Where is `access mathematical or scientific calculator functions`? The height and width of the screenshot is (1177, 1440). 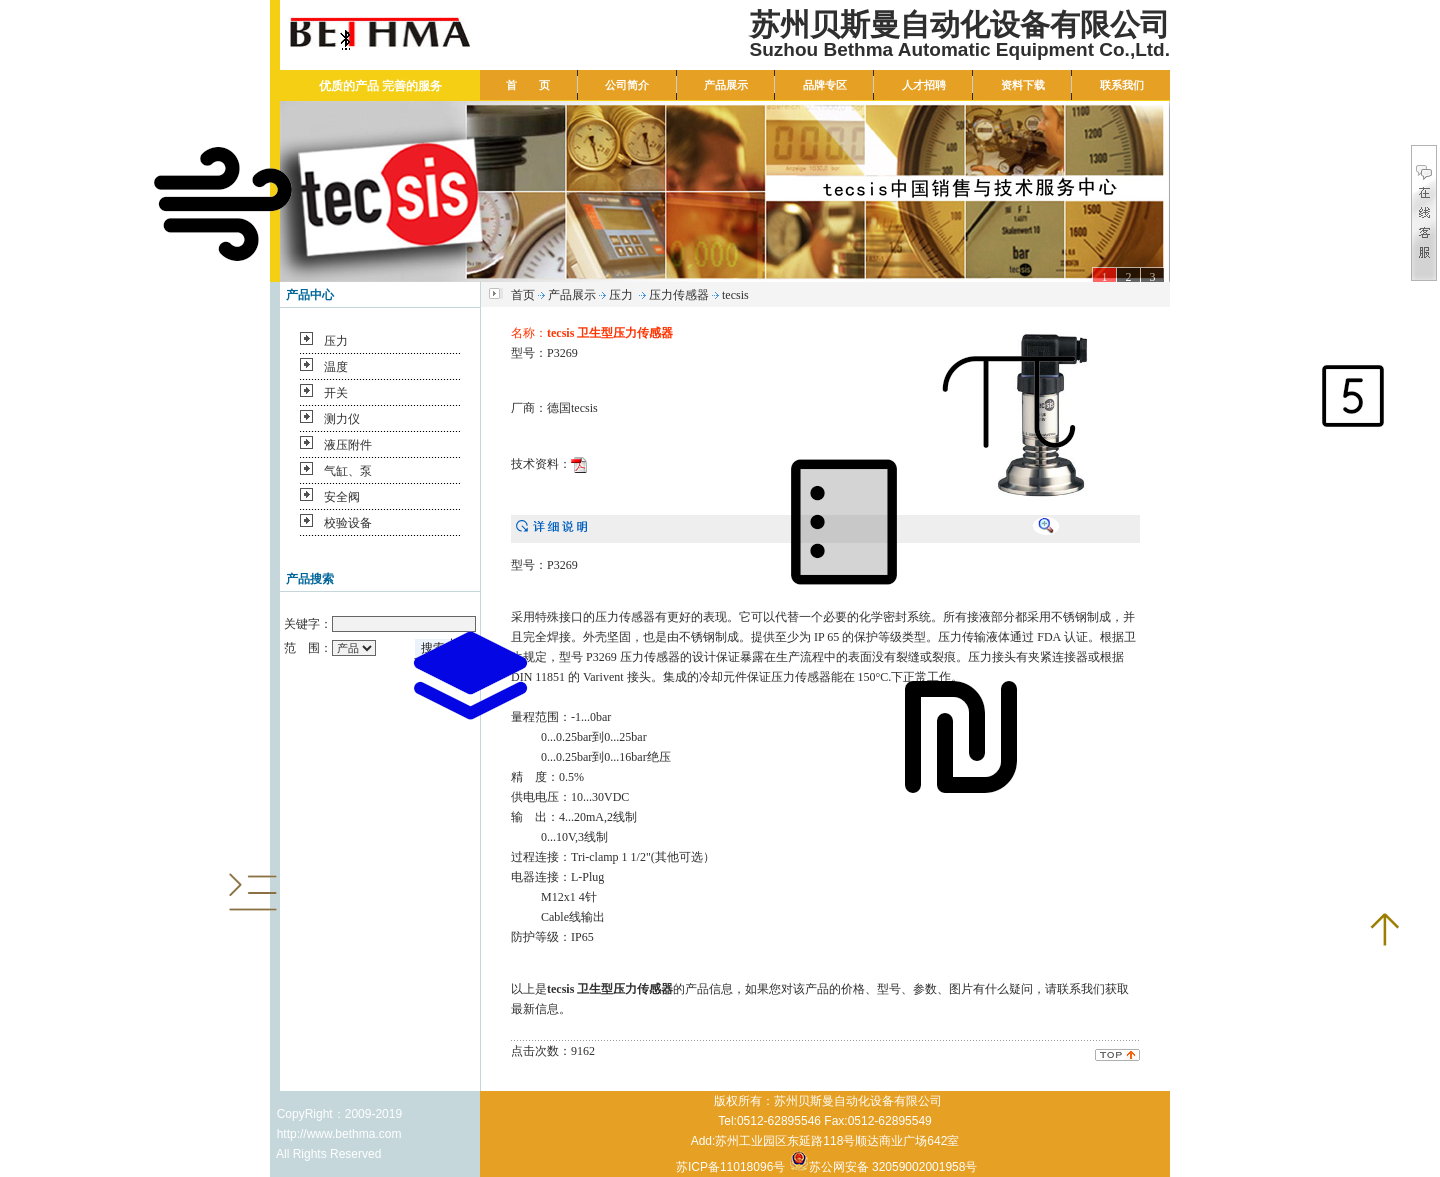
access mathematical or scientific calculator functions is located at coordinates (1011, 399).